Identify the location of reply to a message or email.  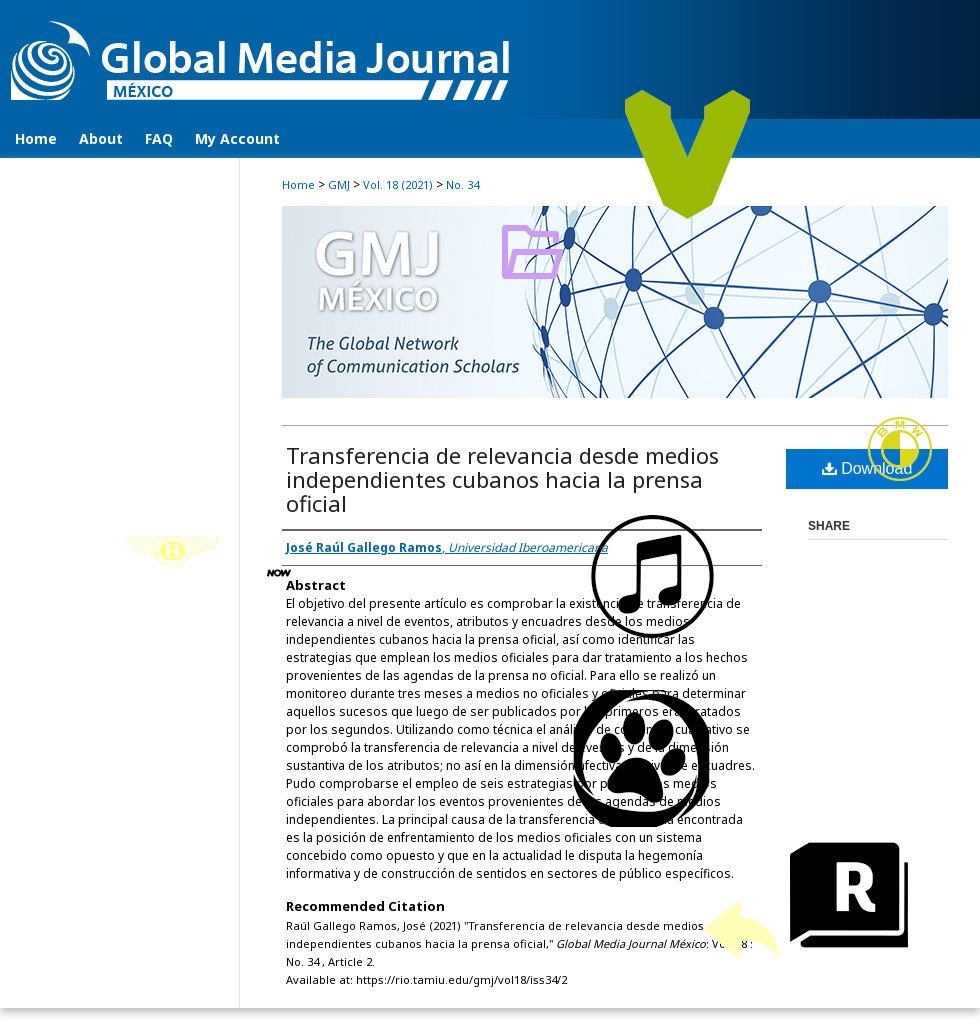
(744, 929).